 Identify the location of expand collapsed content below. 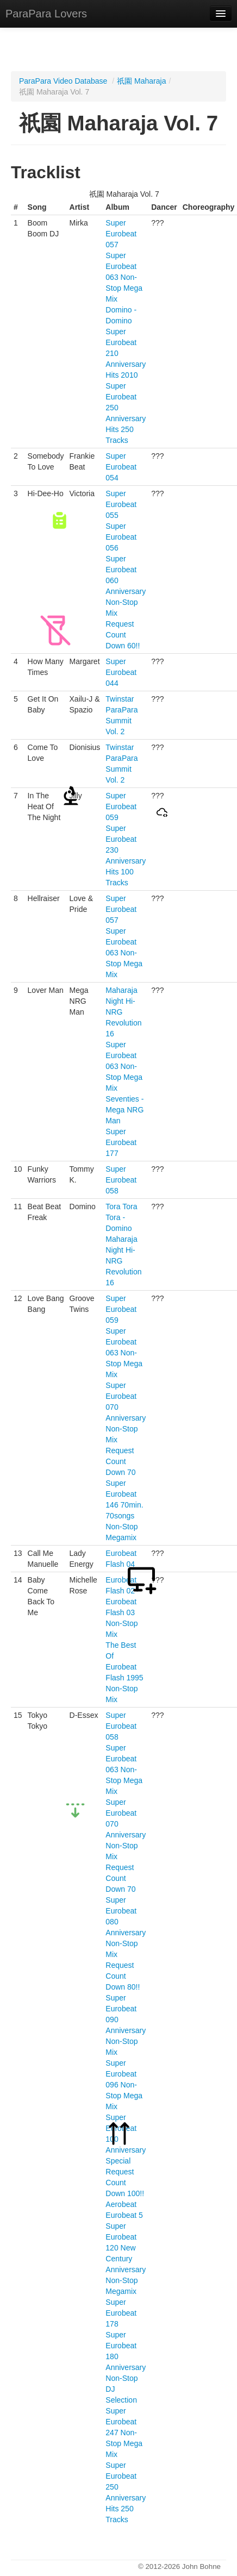
(75, 1809).